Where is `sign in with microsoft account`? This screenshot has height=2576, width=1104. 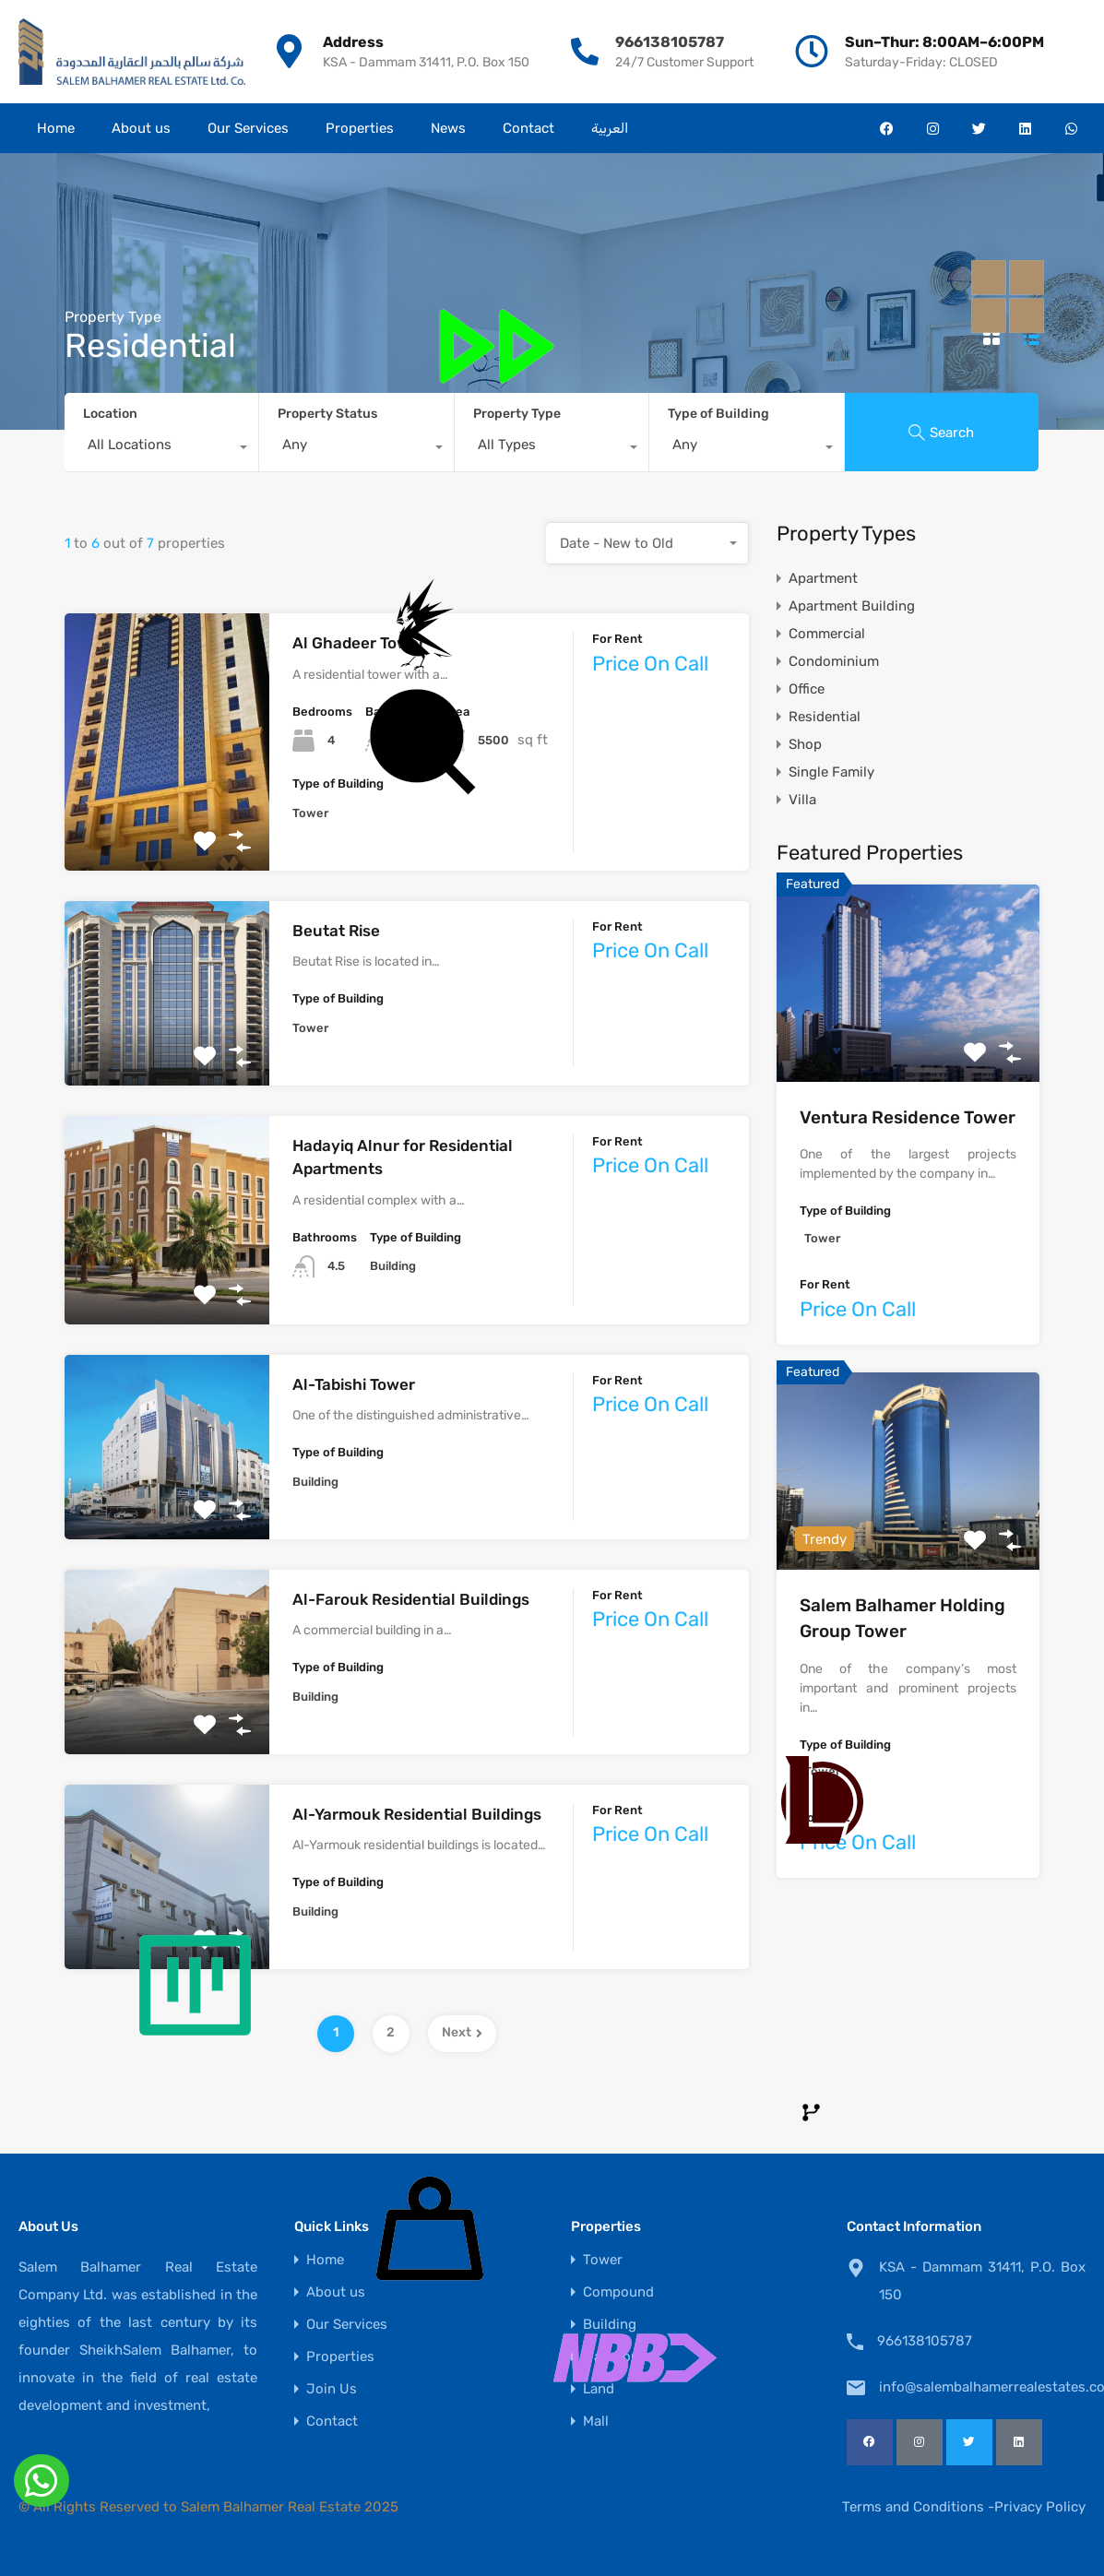
sign in with microsoft account is located at coordinates (1007, 296).